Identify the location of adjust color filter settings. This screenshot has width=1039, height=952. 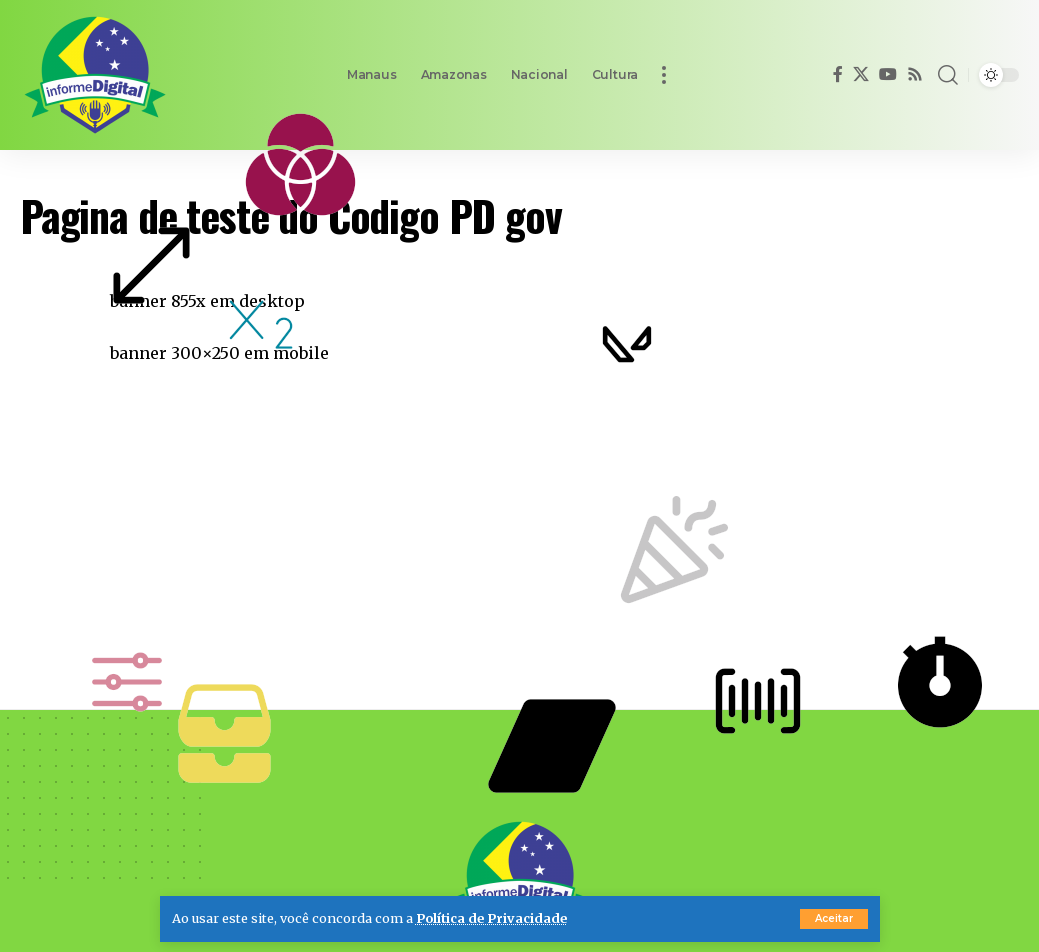
(300, 164).